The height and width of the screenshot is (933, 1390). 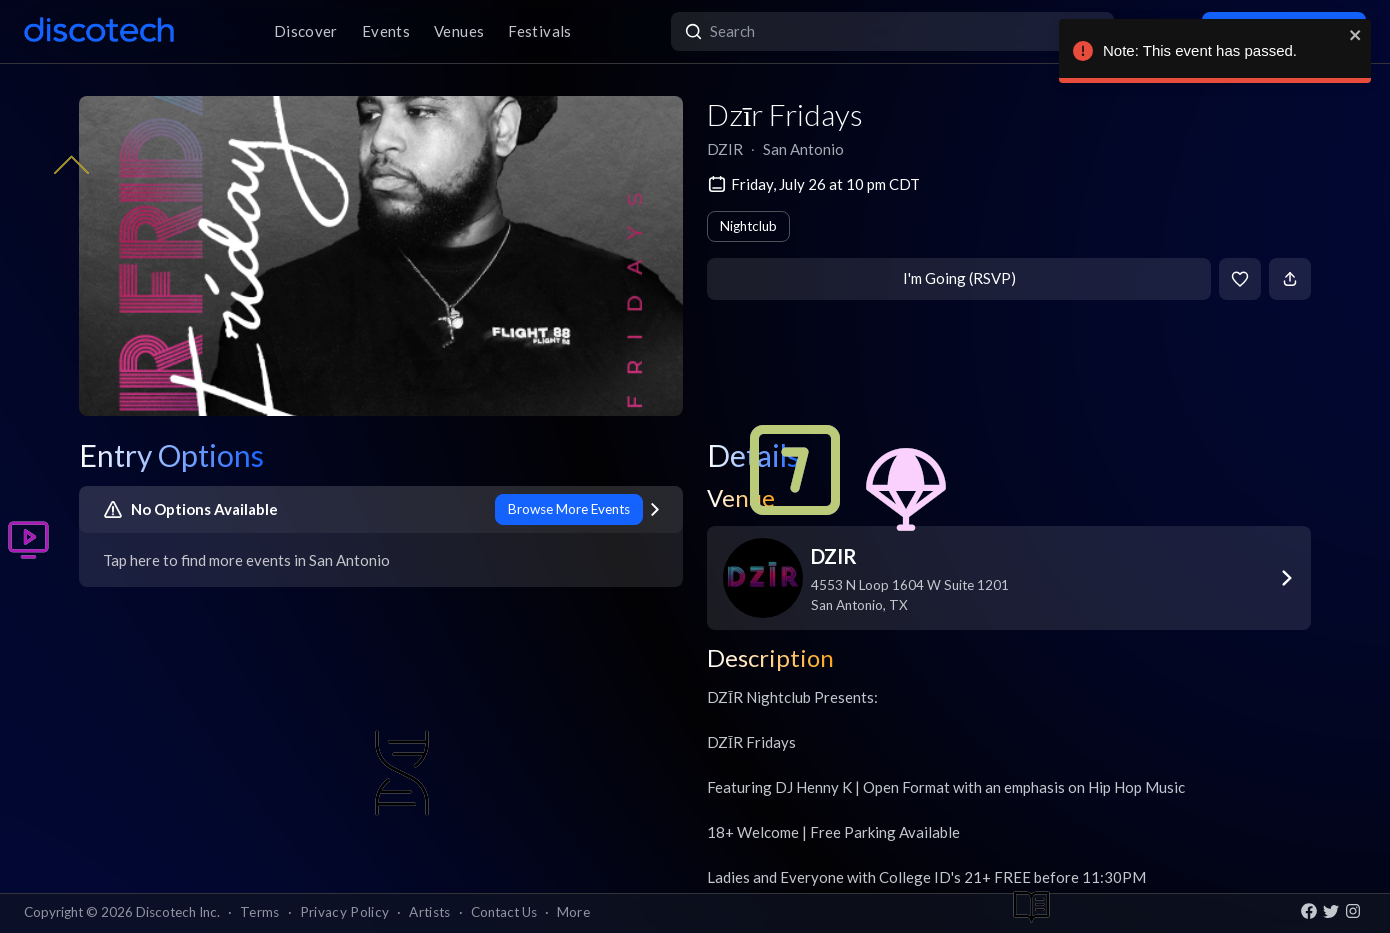 What do you see at coordinates (906, 491) in the screenshot?
I see `access emergency or backup features` at bounding box center [906, 491].